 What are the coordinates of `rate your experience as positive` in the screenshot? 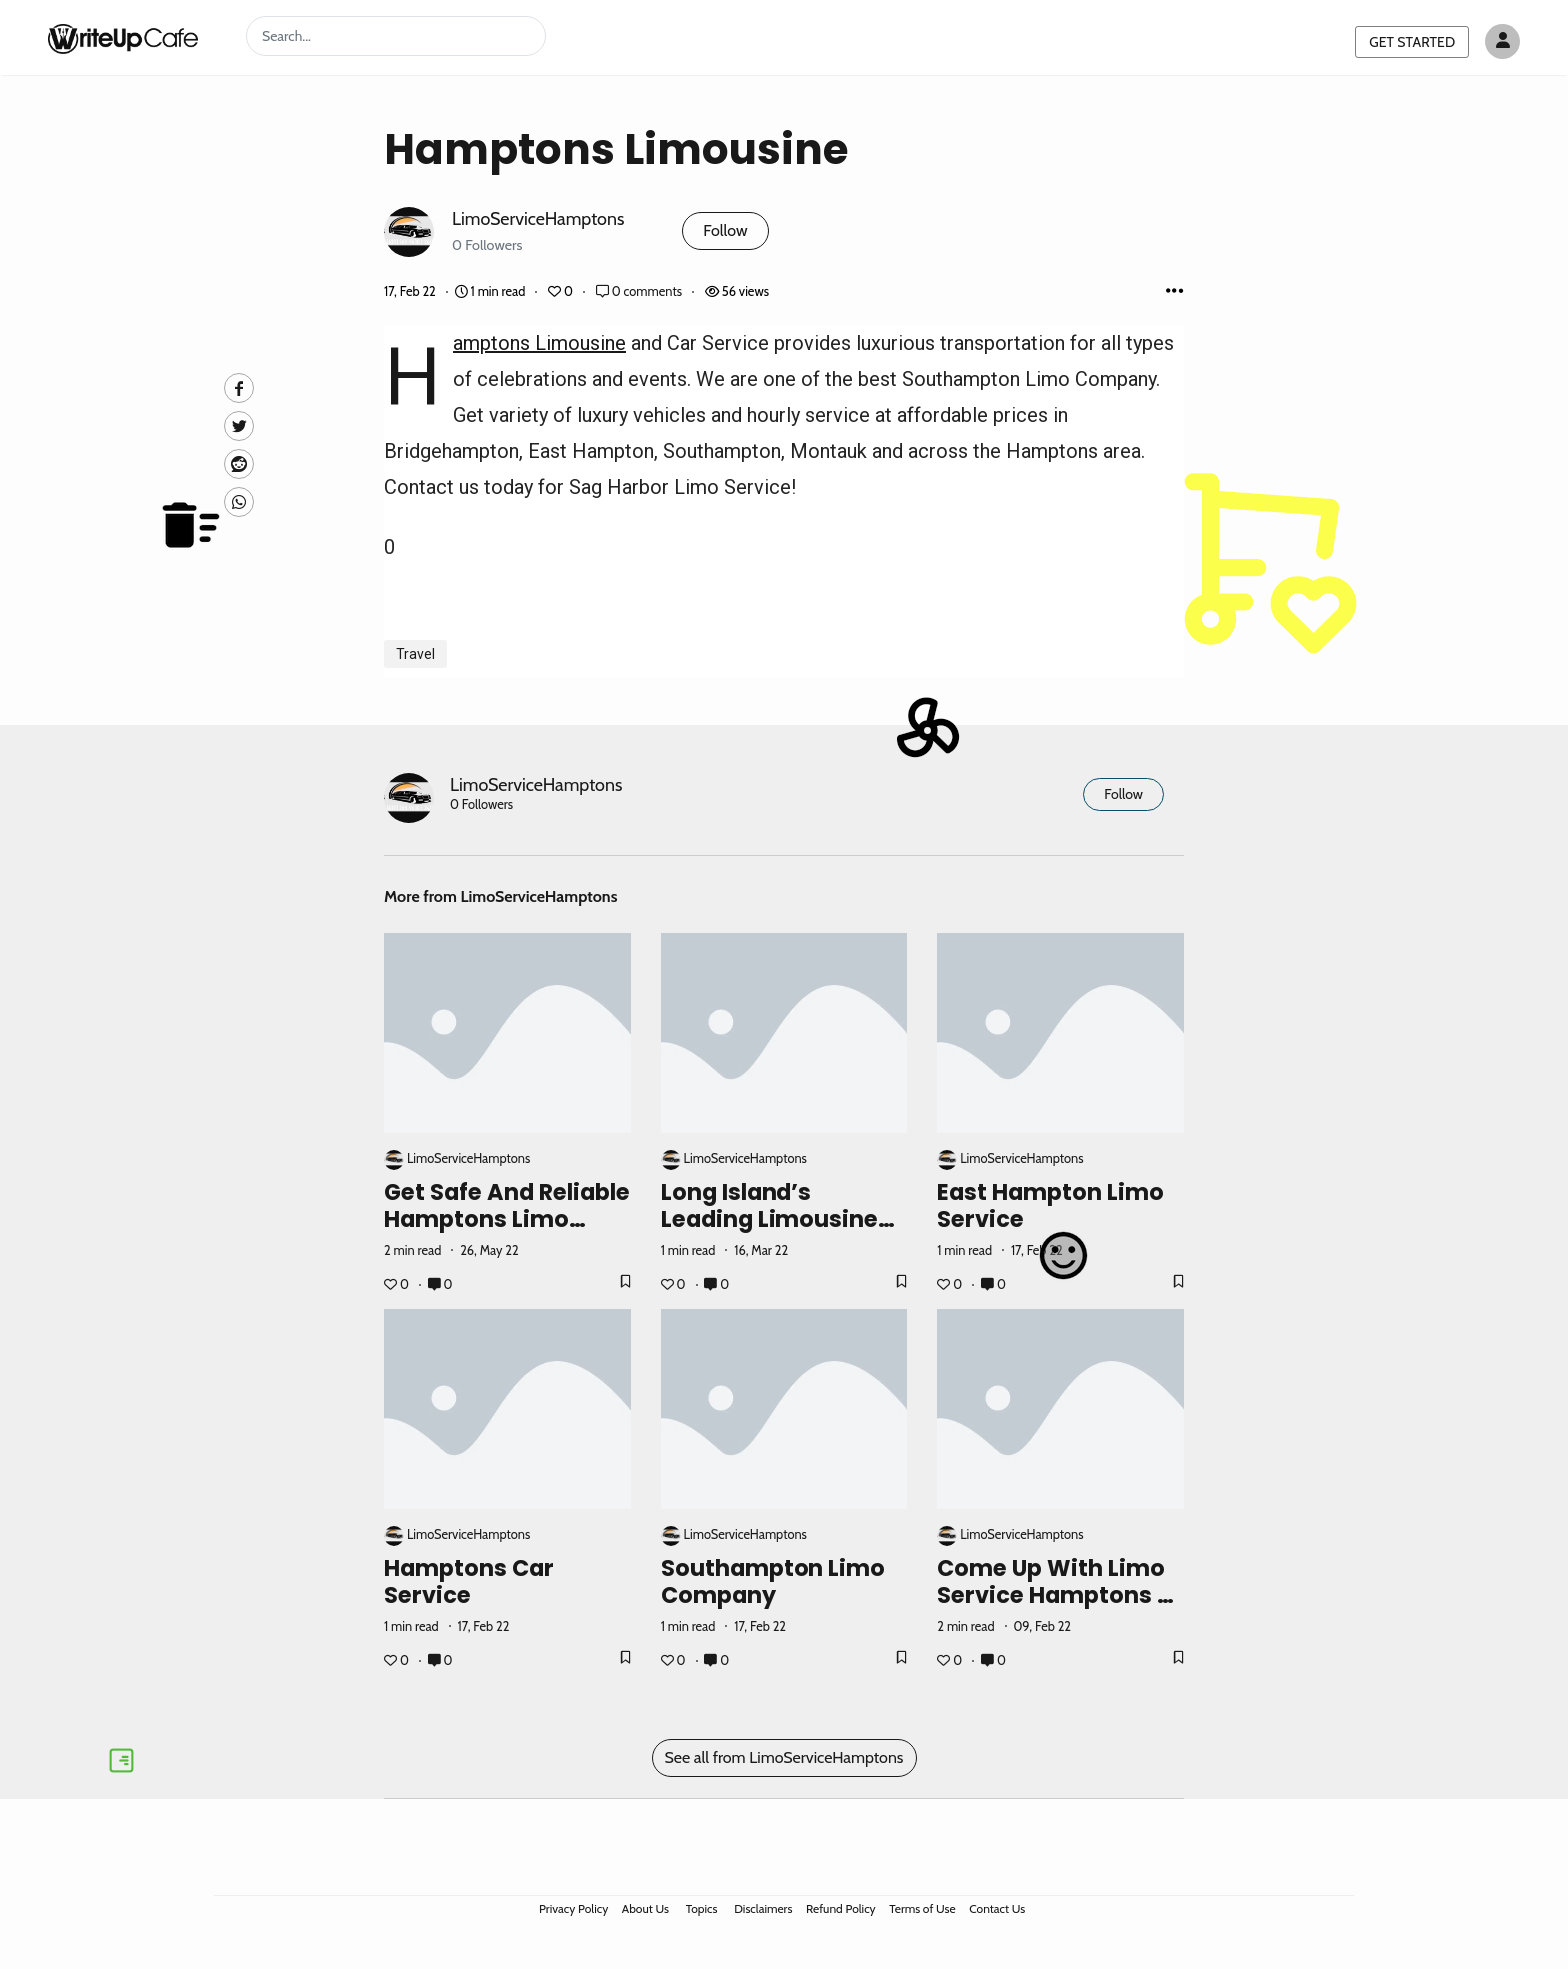 It's located at (1063, 1255).